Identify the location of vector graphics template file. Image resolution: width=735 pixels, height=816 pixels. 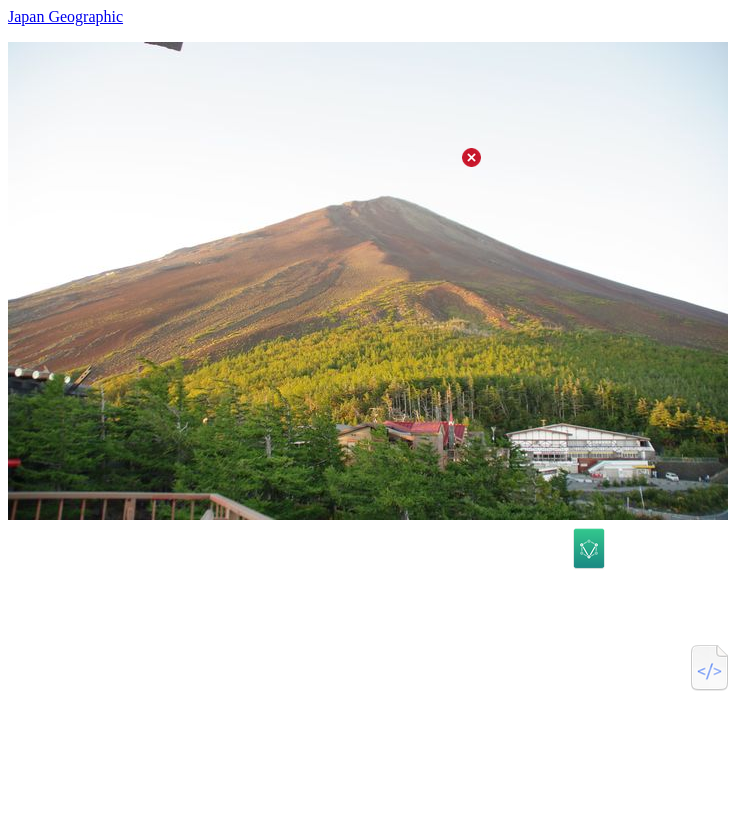
(589, 549).